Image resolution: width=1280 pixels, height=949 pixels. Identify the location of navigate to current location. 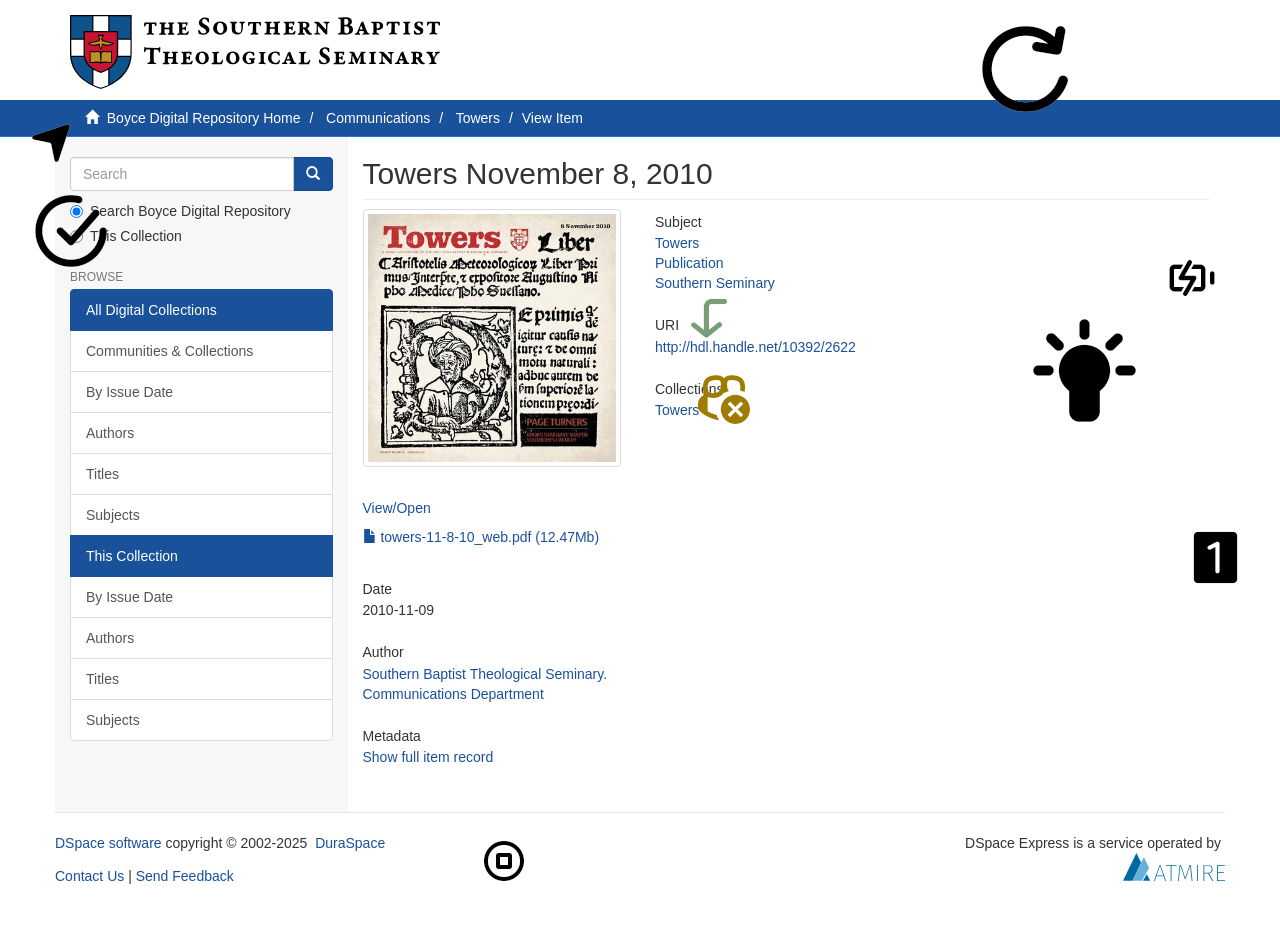
(53, 141).